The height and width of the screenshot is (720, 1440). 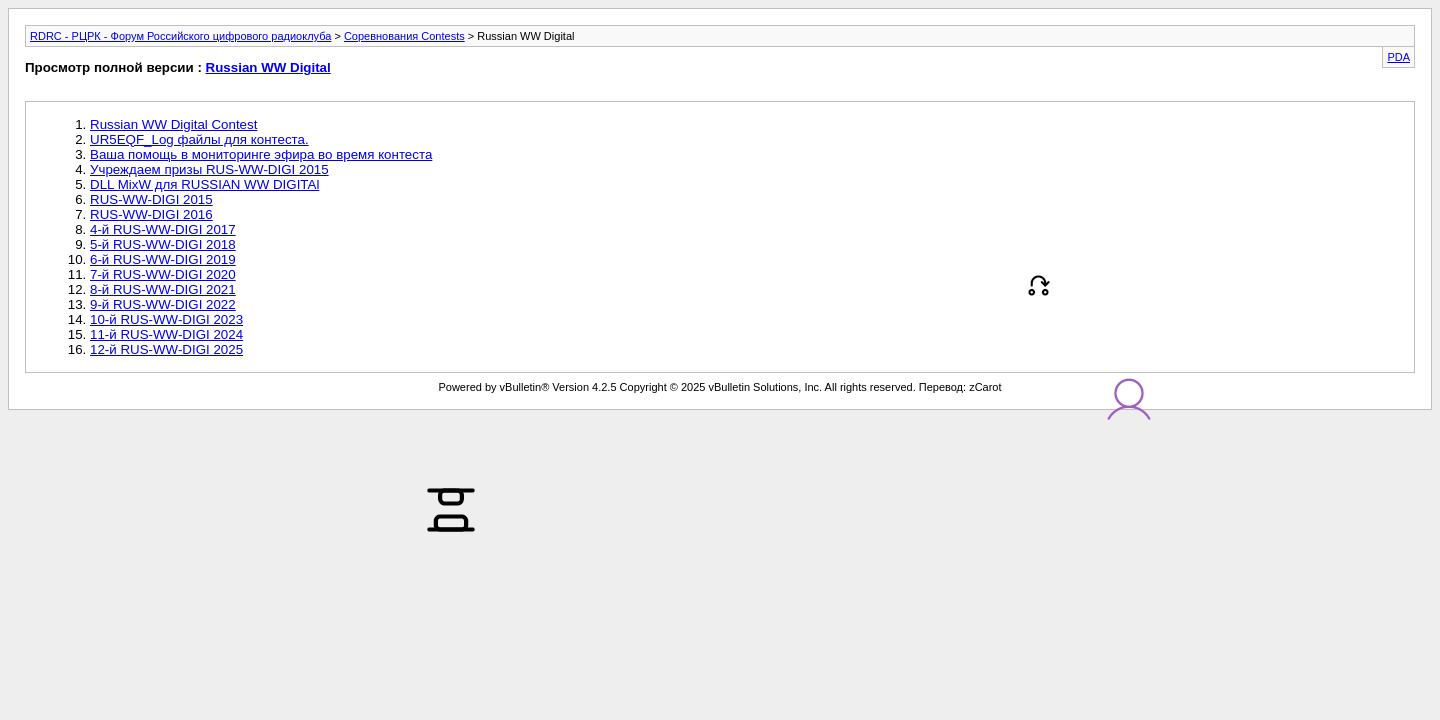 What do you see at coordinates (451, 510) in the screenshot?
I see `distribute items with equal vertical spacing` at bounding box center [451, 510].